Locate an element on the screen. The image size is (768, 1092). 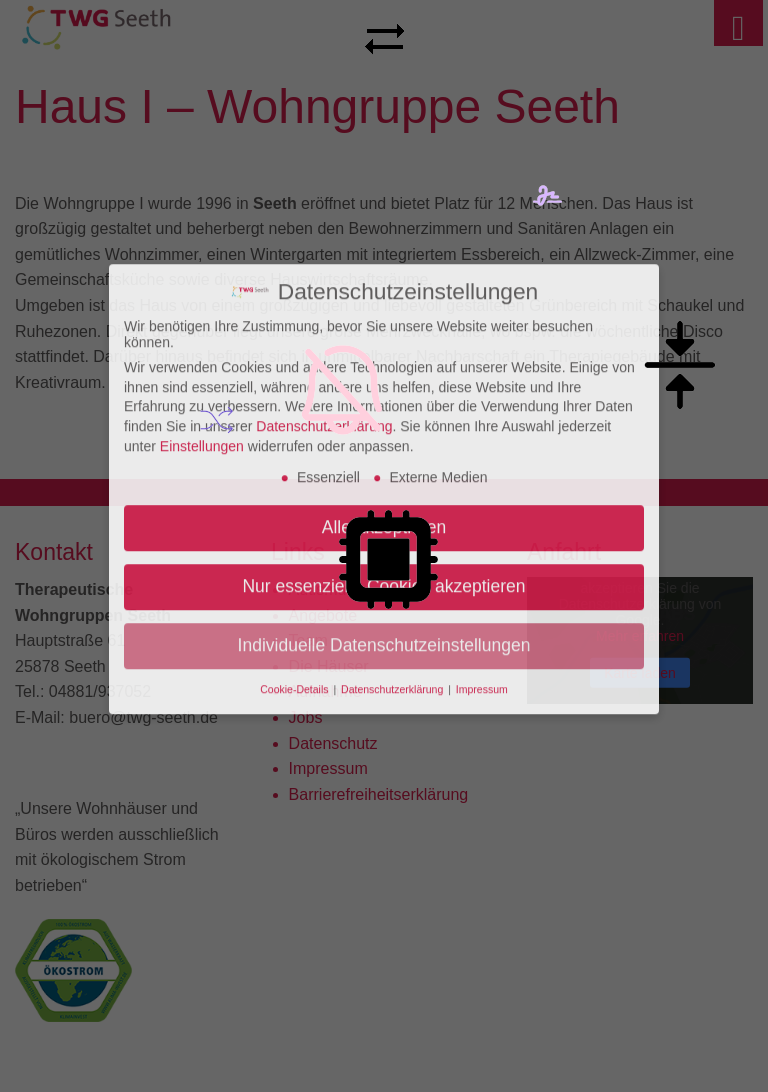
add your signature to a document is located at coordinates (547, 195).